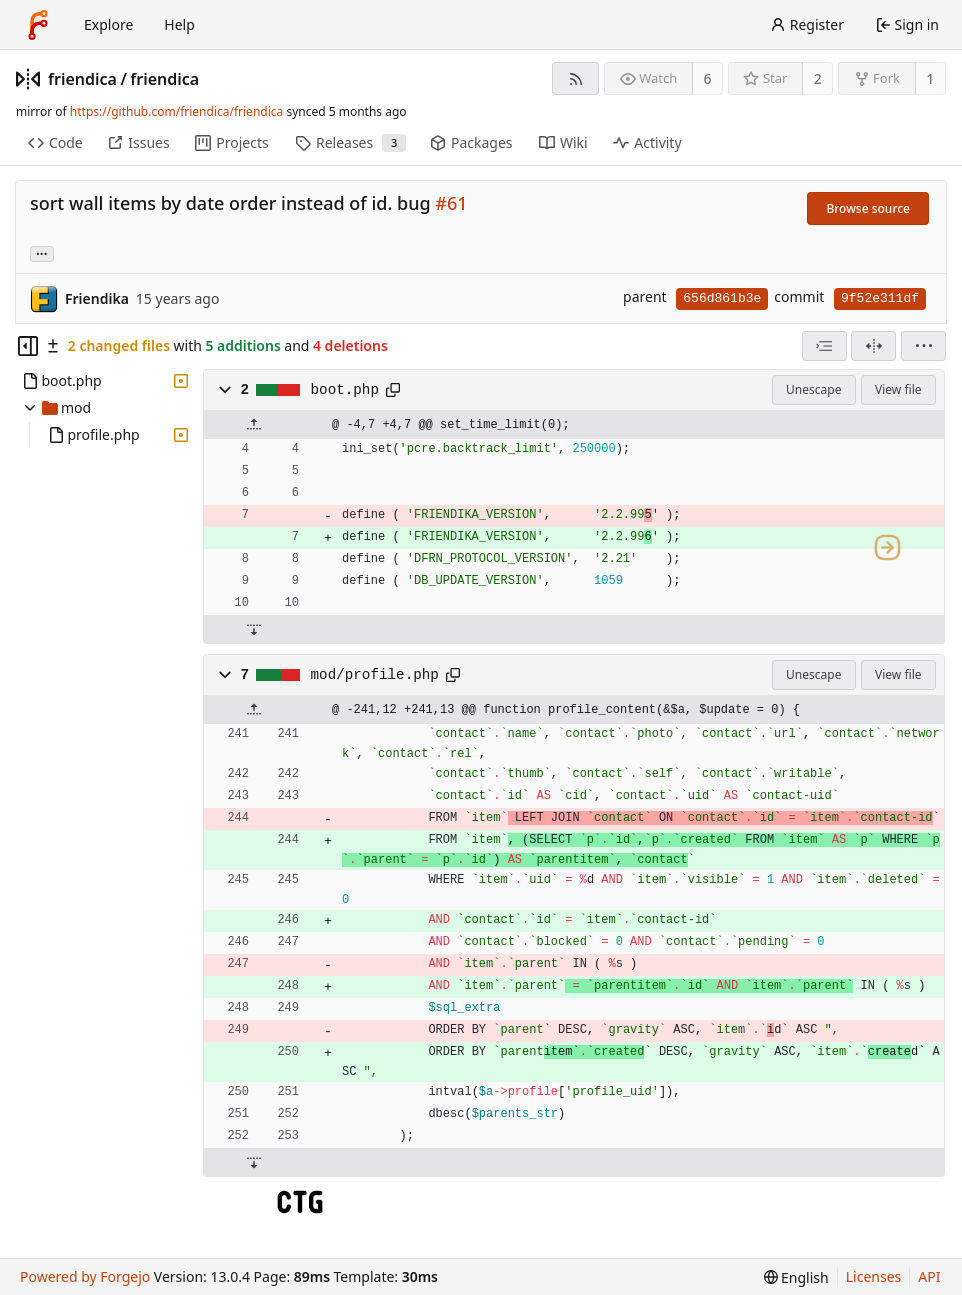  What do you see at coordinates (300, 1202) in the screenshot?
I see `cotangent function in a math or calculator app` at bounding box center [300, 1202].